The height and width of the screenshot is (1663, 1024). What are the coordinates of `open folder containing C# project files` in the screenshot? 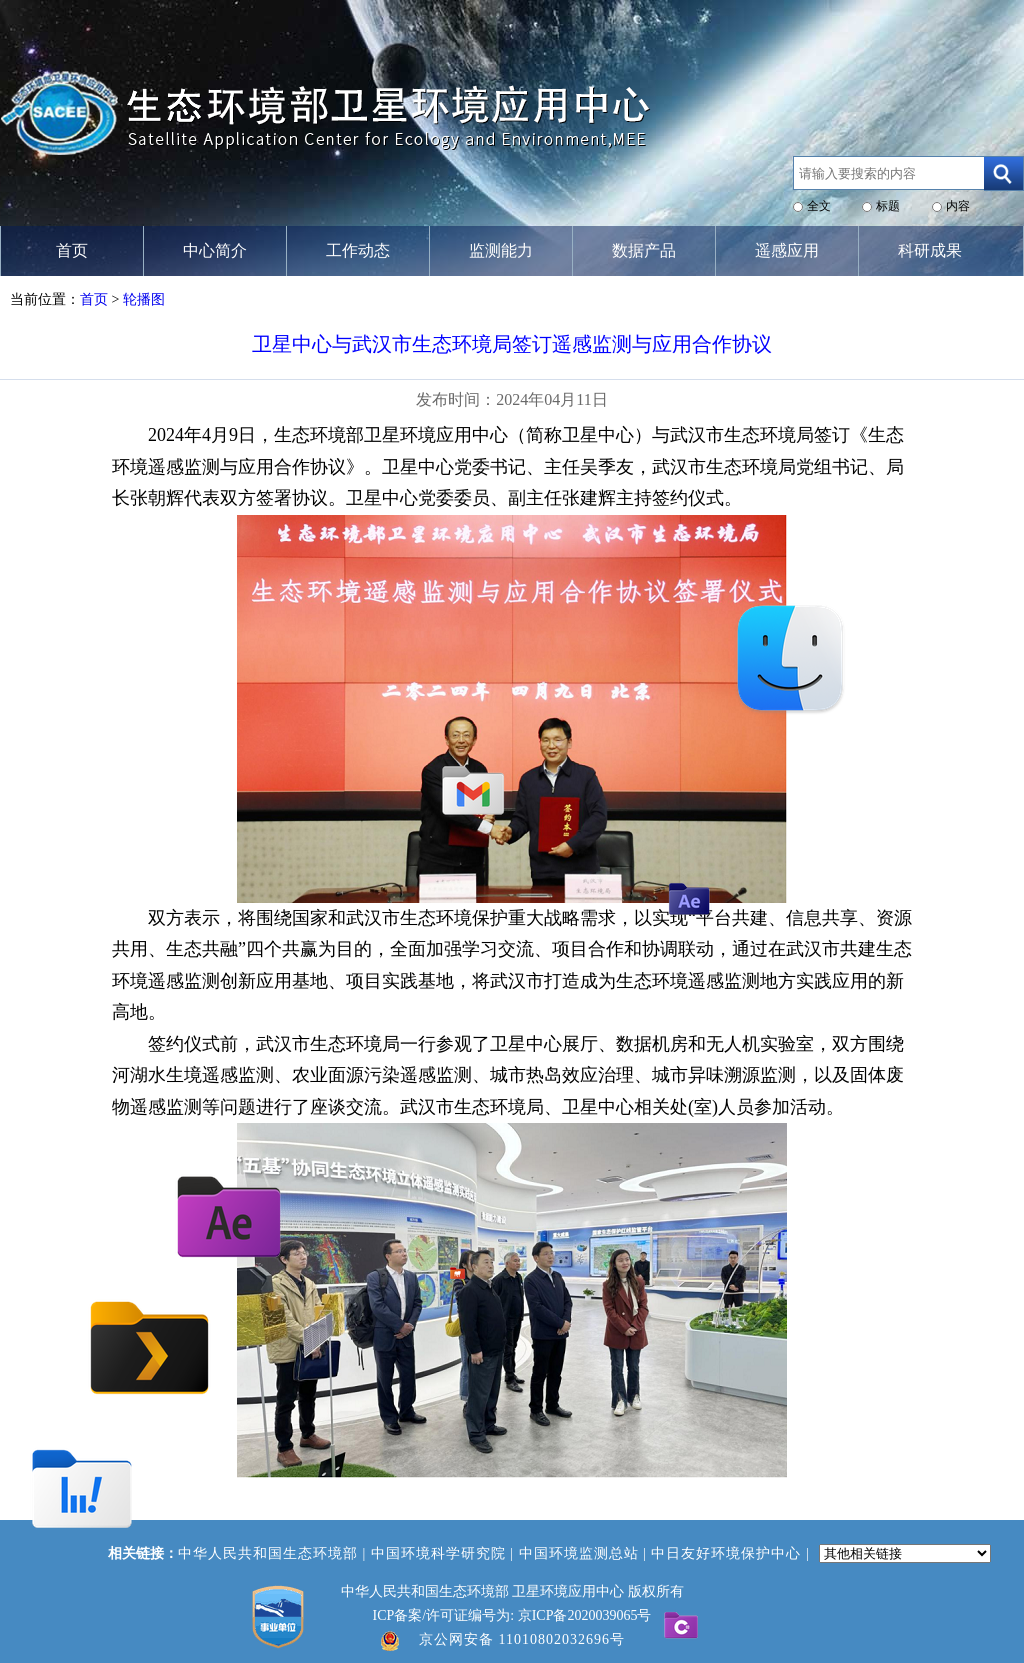 It's located at (681, 1626).